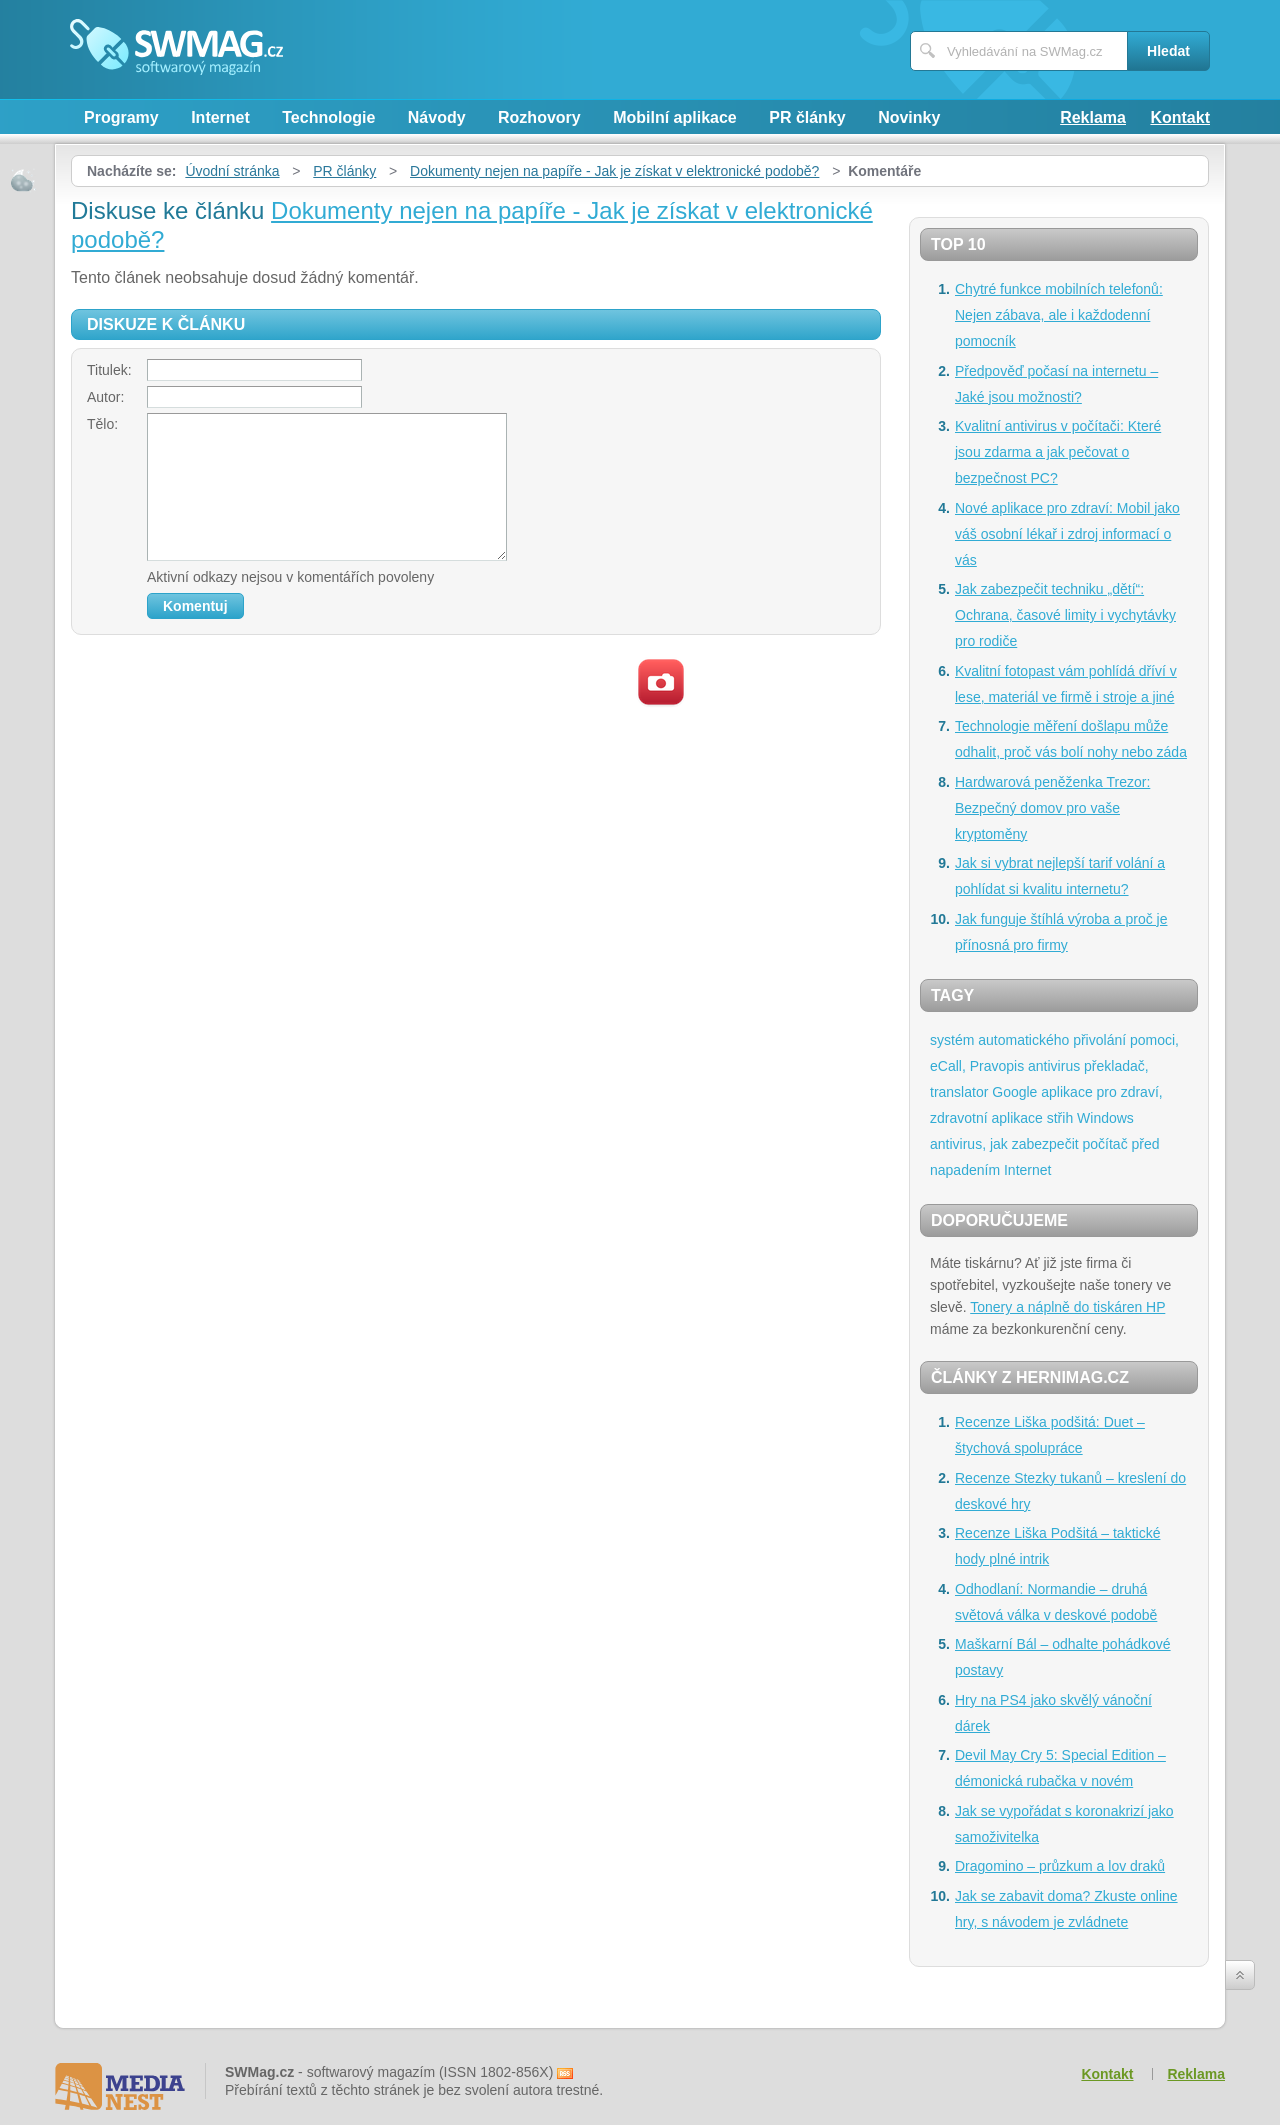 The image size is (1280, 2125). I want to click on take a screenshot, so click(661, 682).